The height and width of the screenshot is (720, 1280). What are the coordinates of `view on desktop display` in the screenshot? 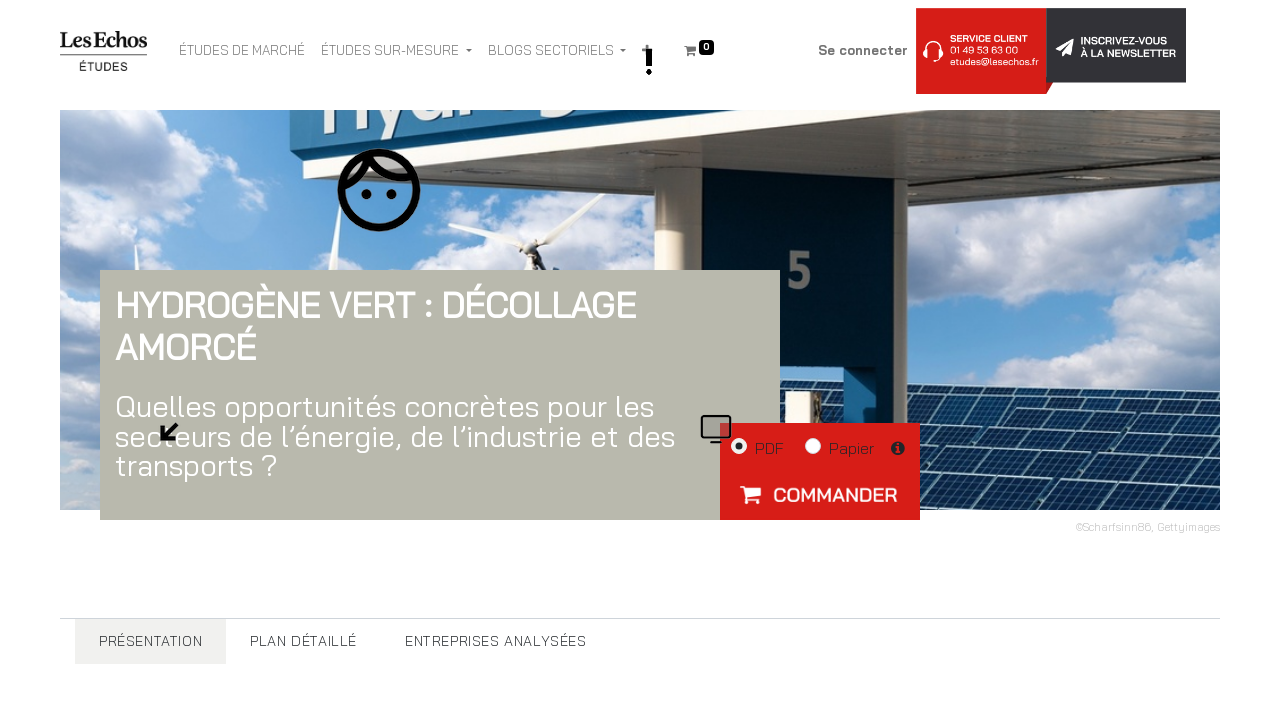 It's located at (716, 428).